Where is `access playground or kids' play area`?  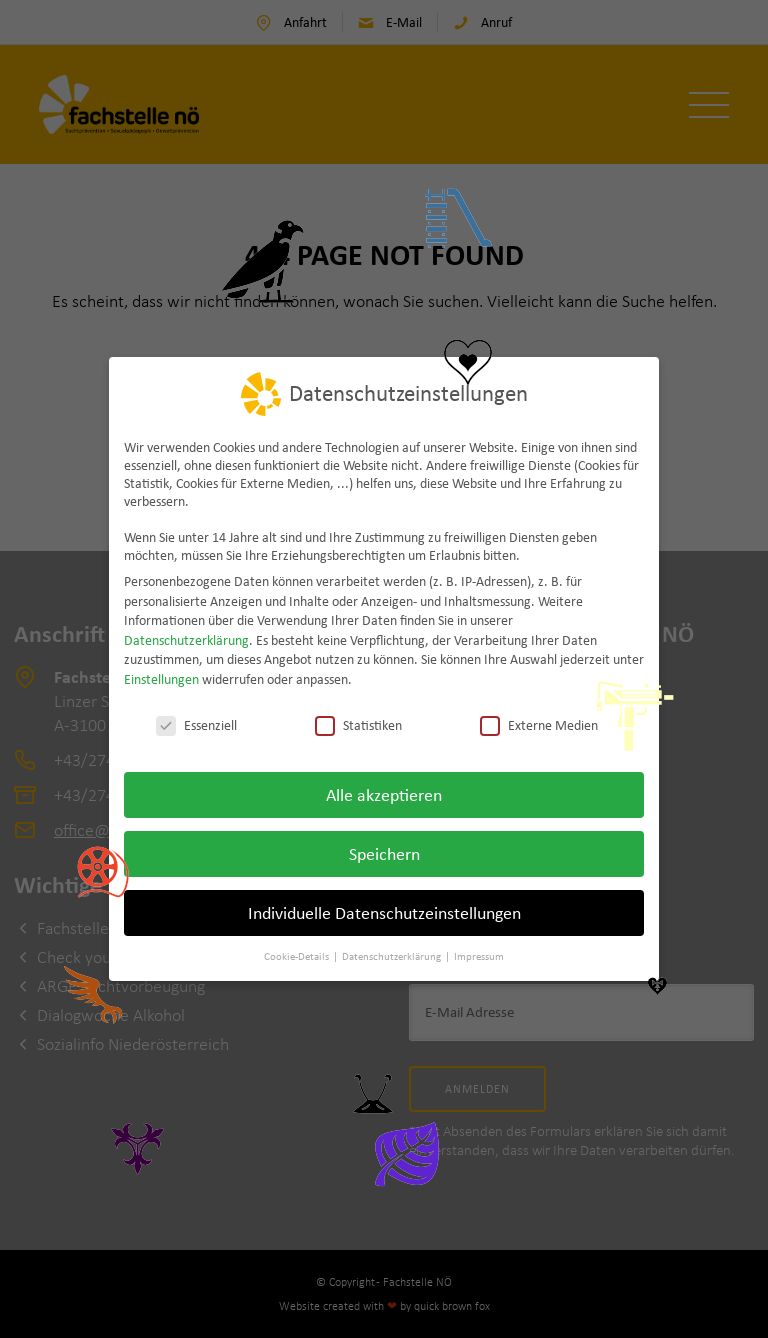 access playground or kids' play area is located at coordinates (458, 213).